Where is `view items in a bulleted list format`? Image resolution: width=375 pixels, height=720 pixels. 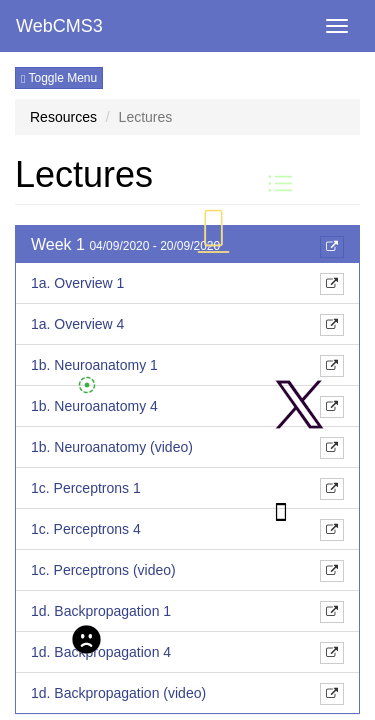
view items in a bulleted list format is located at coordinates (280, 183).